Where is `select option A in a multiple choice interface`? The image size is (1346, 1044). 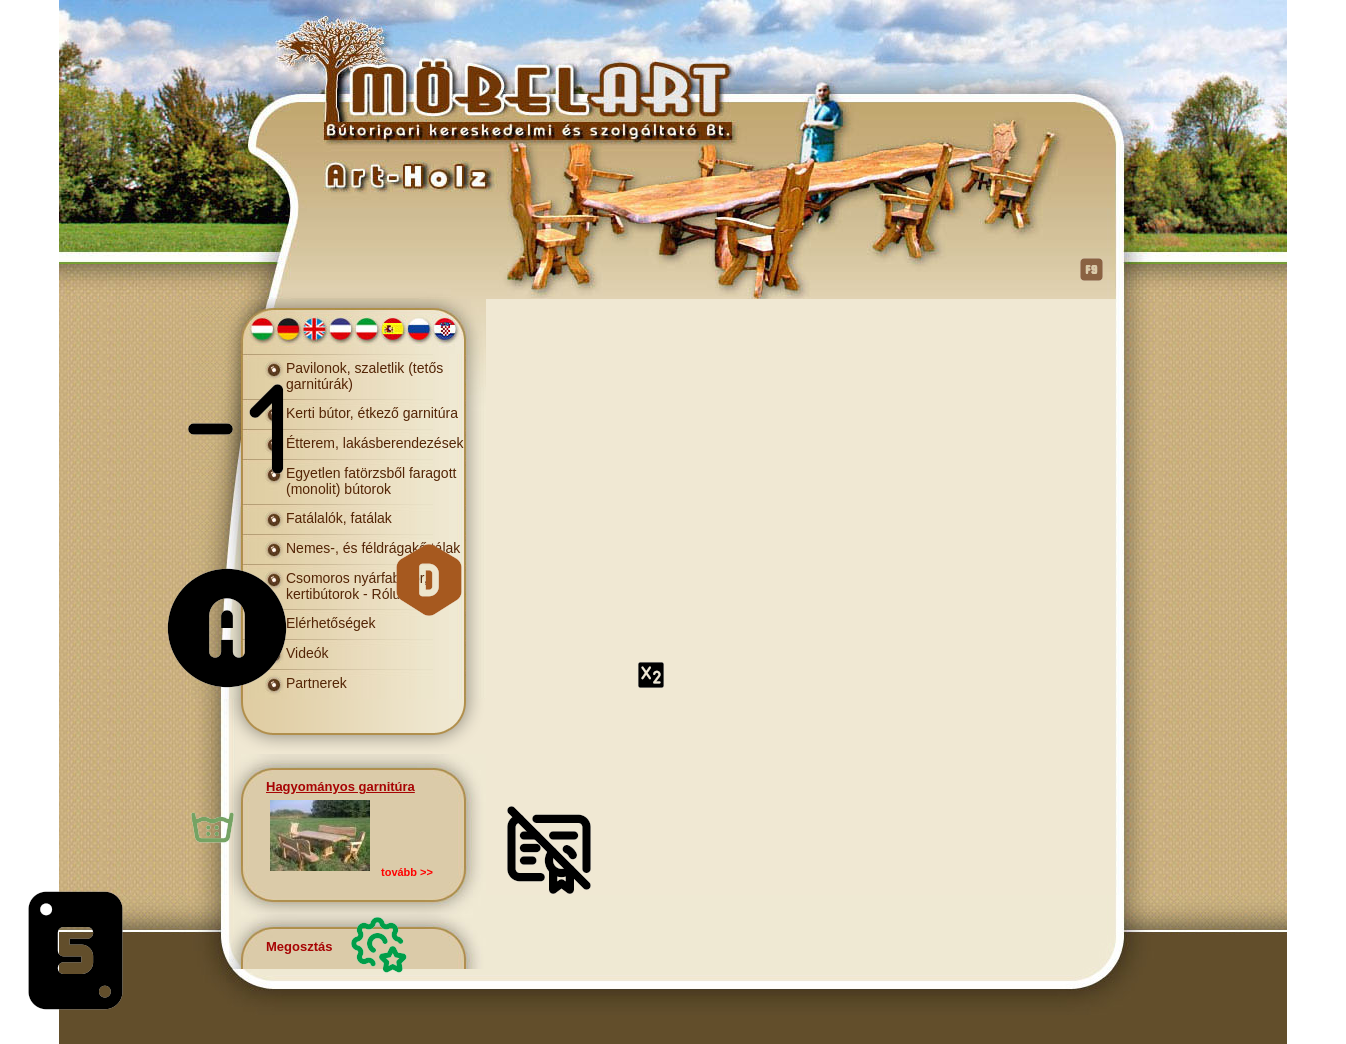 select option A in a multiple choice interface is located at coordinates (227, 628).